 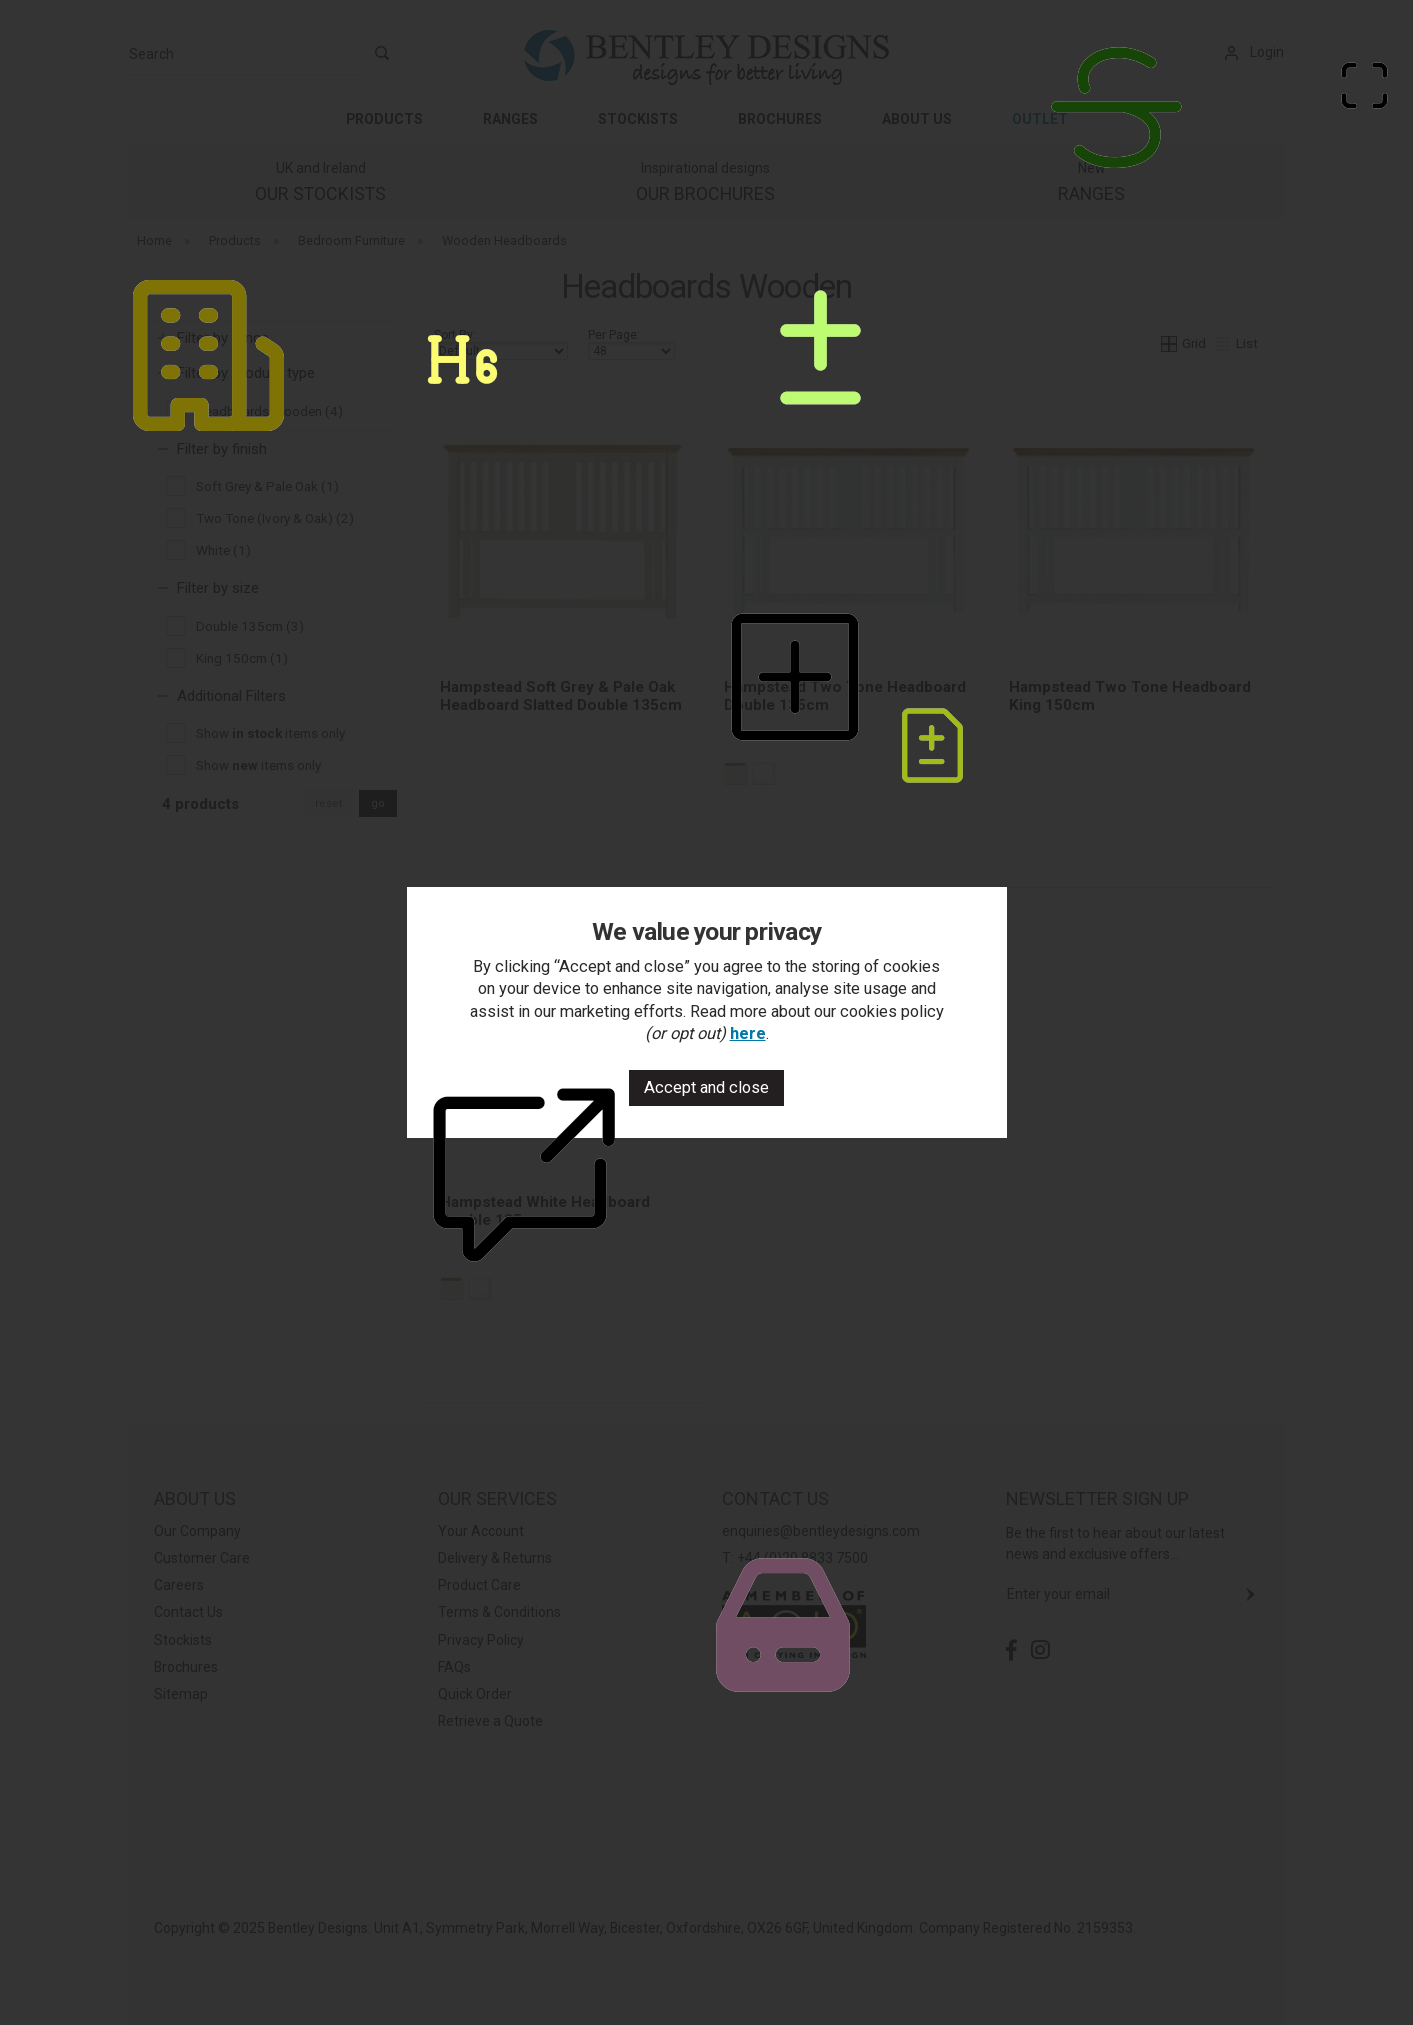 What do you see at coordinates (520, 1175) in the screenshot?
I see `view cross-referenced issues or pull requests` at bounding box center [520, 1175].